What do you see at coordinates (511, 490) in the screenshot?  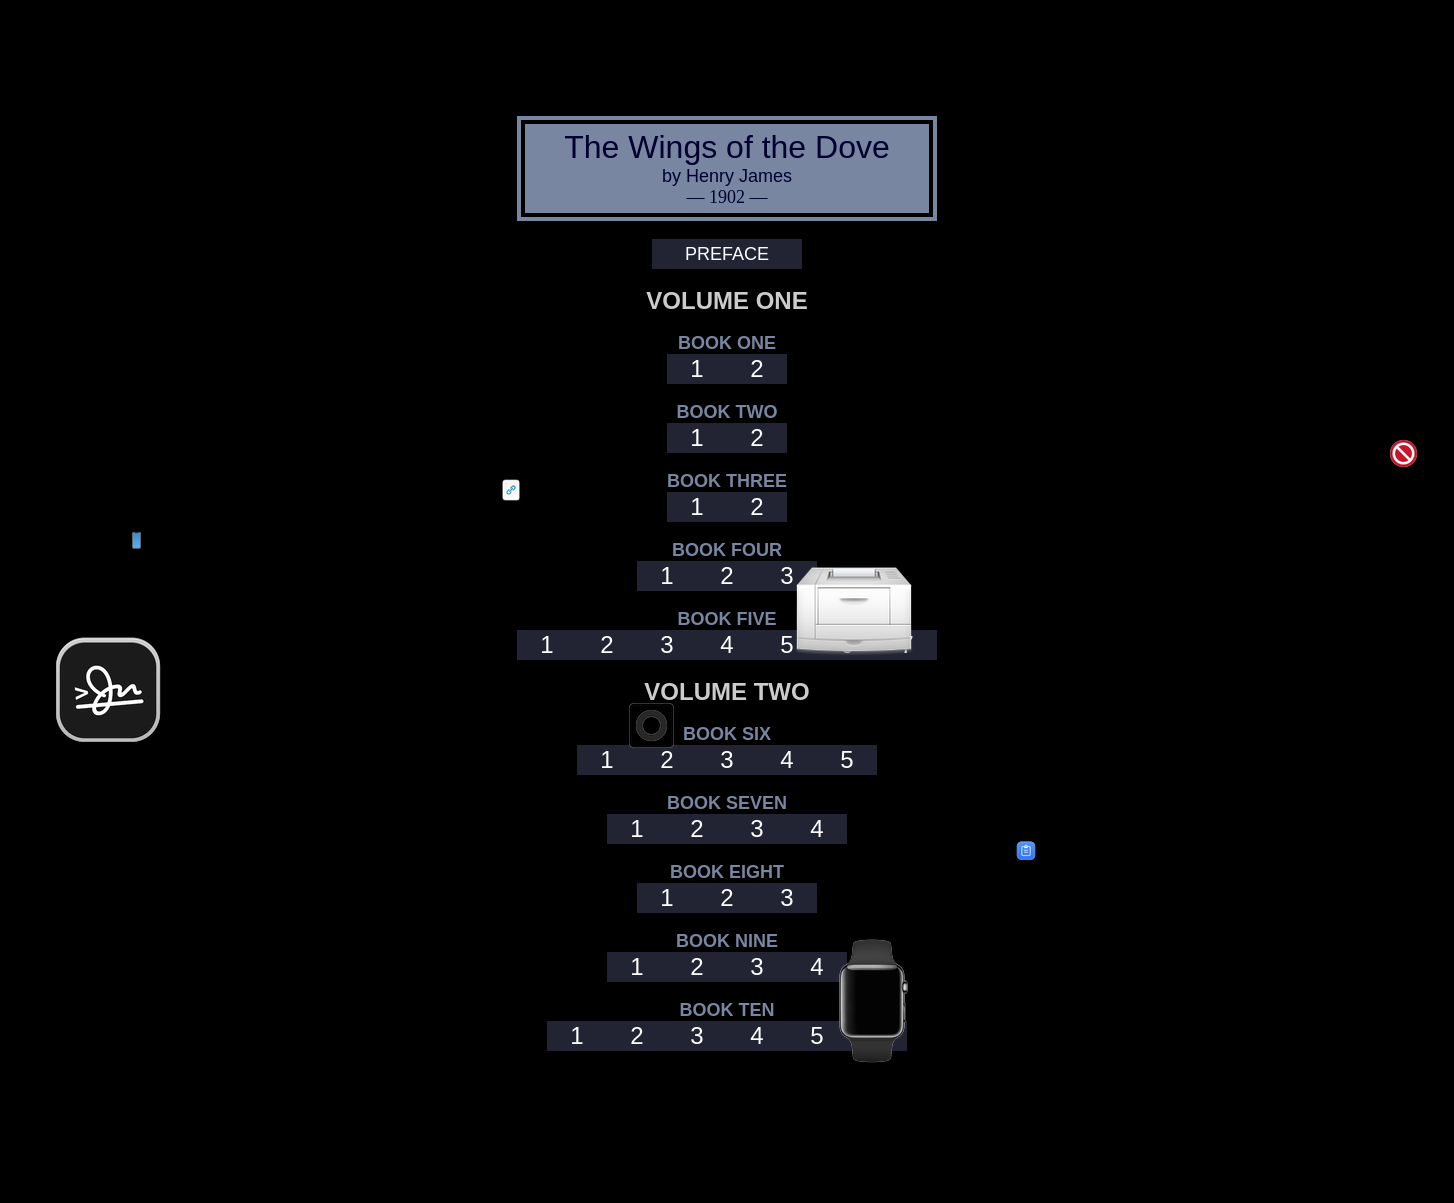 I see `a windows internet shortcut file` at bounding box center [511, 490].